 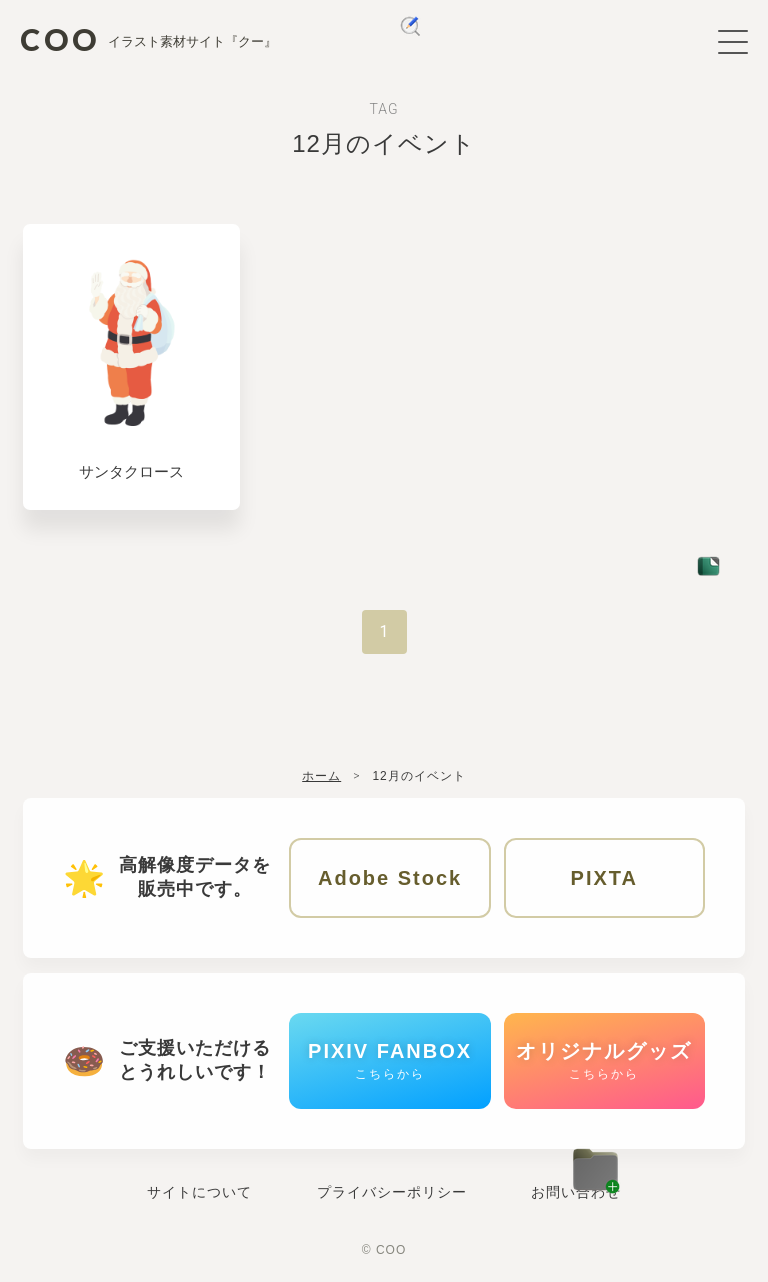 I want to click on change desktop wallpaper settings, so click(x=708, y=565).